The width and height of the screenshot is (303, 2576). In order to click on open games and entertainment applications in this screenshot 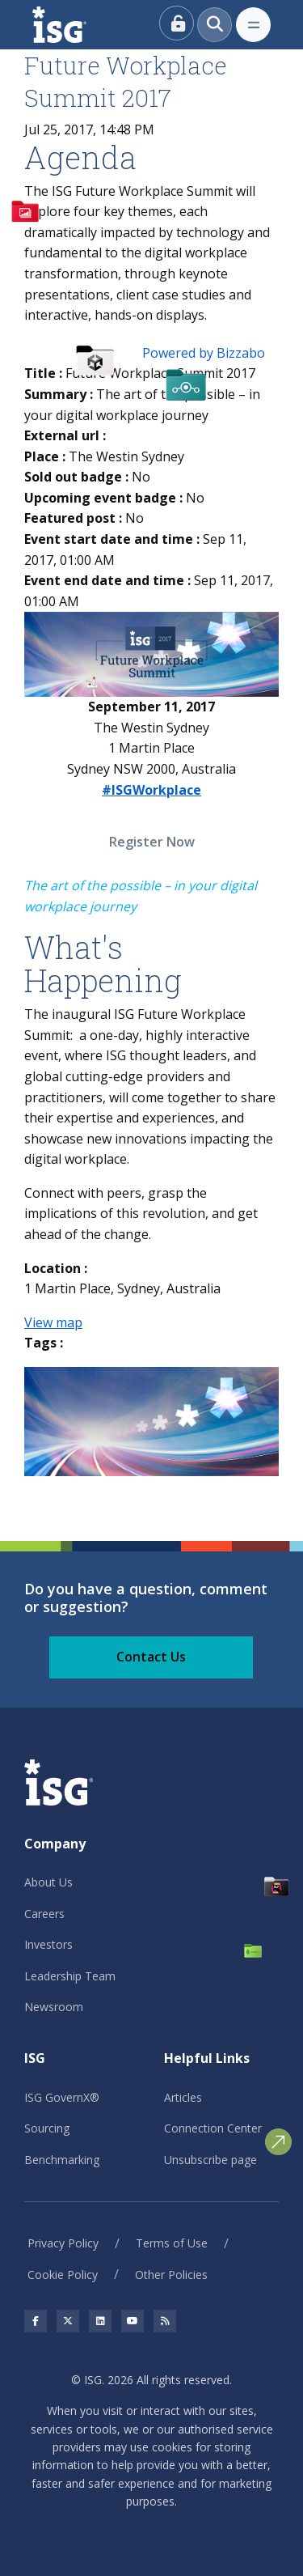, I will do `click(92, 683)`.